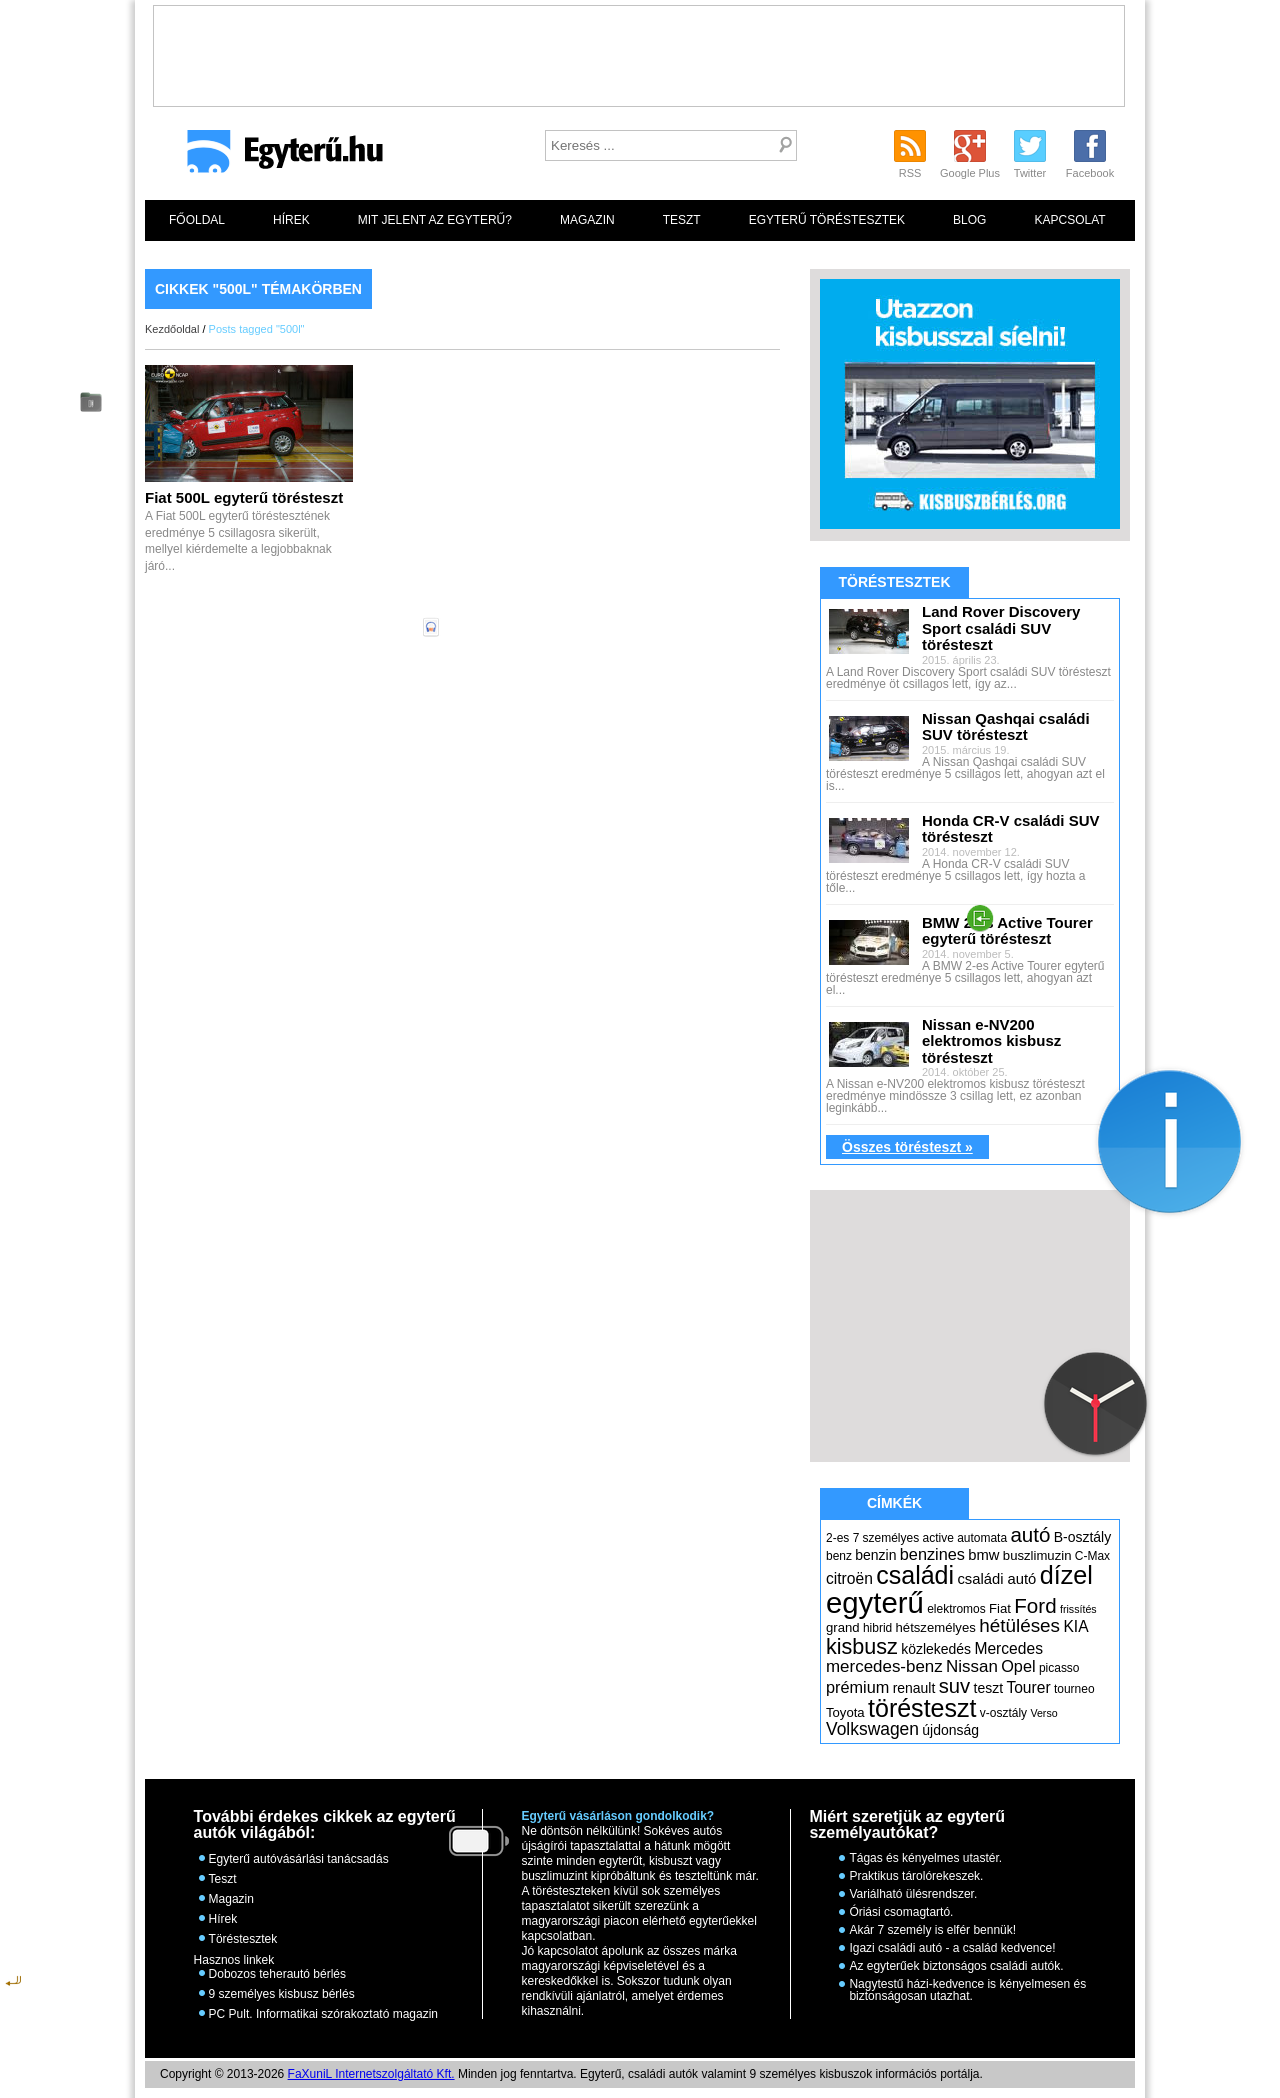 This screenshot has width=1280, height=2098. What do you see at coordinates (479, 1841) in the screenshot?
I see `indicates battery at 70% charge` at bounding box center [479, 1841].